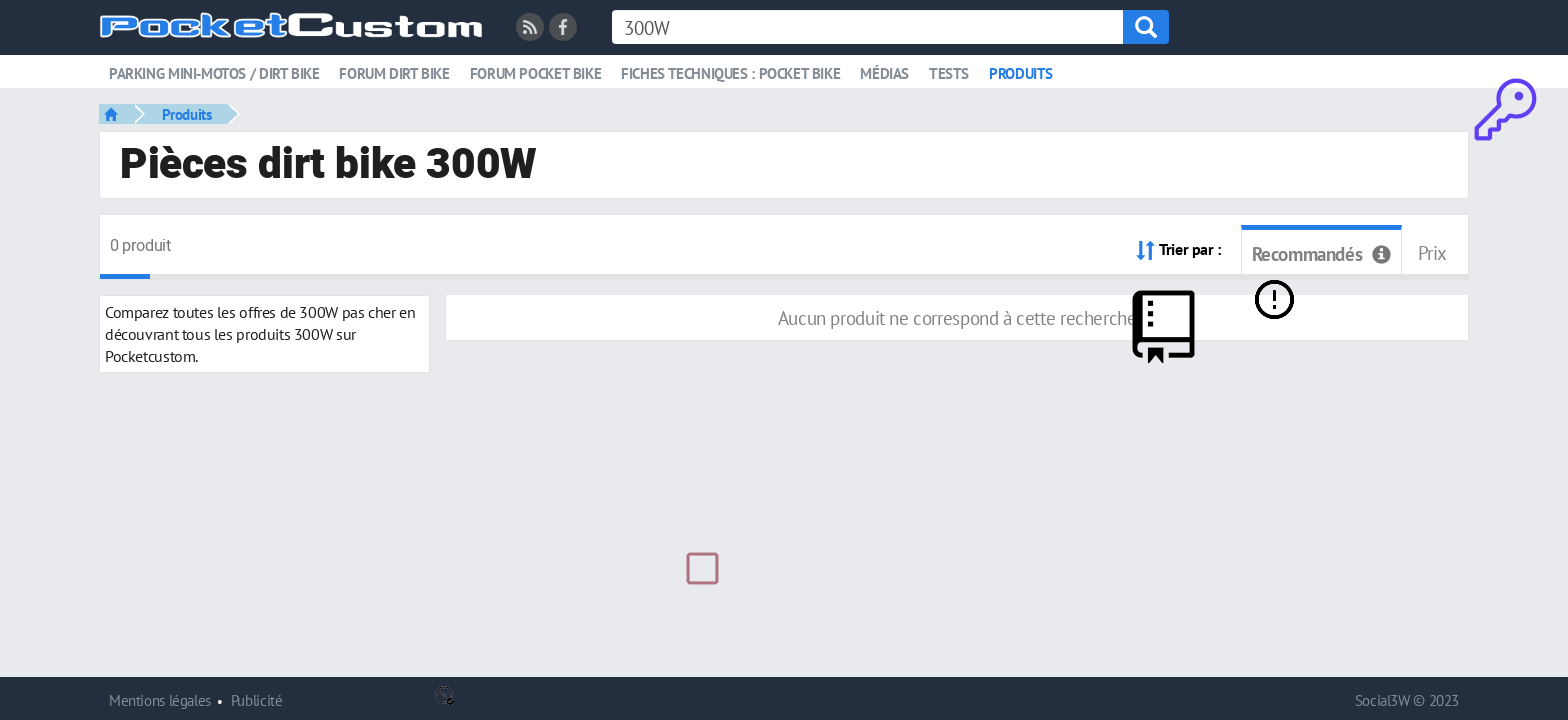  What do you see at coordinates (1163, 321) in the screenshot?
I see `access repository or project files` at bounding box center [1163, 321].